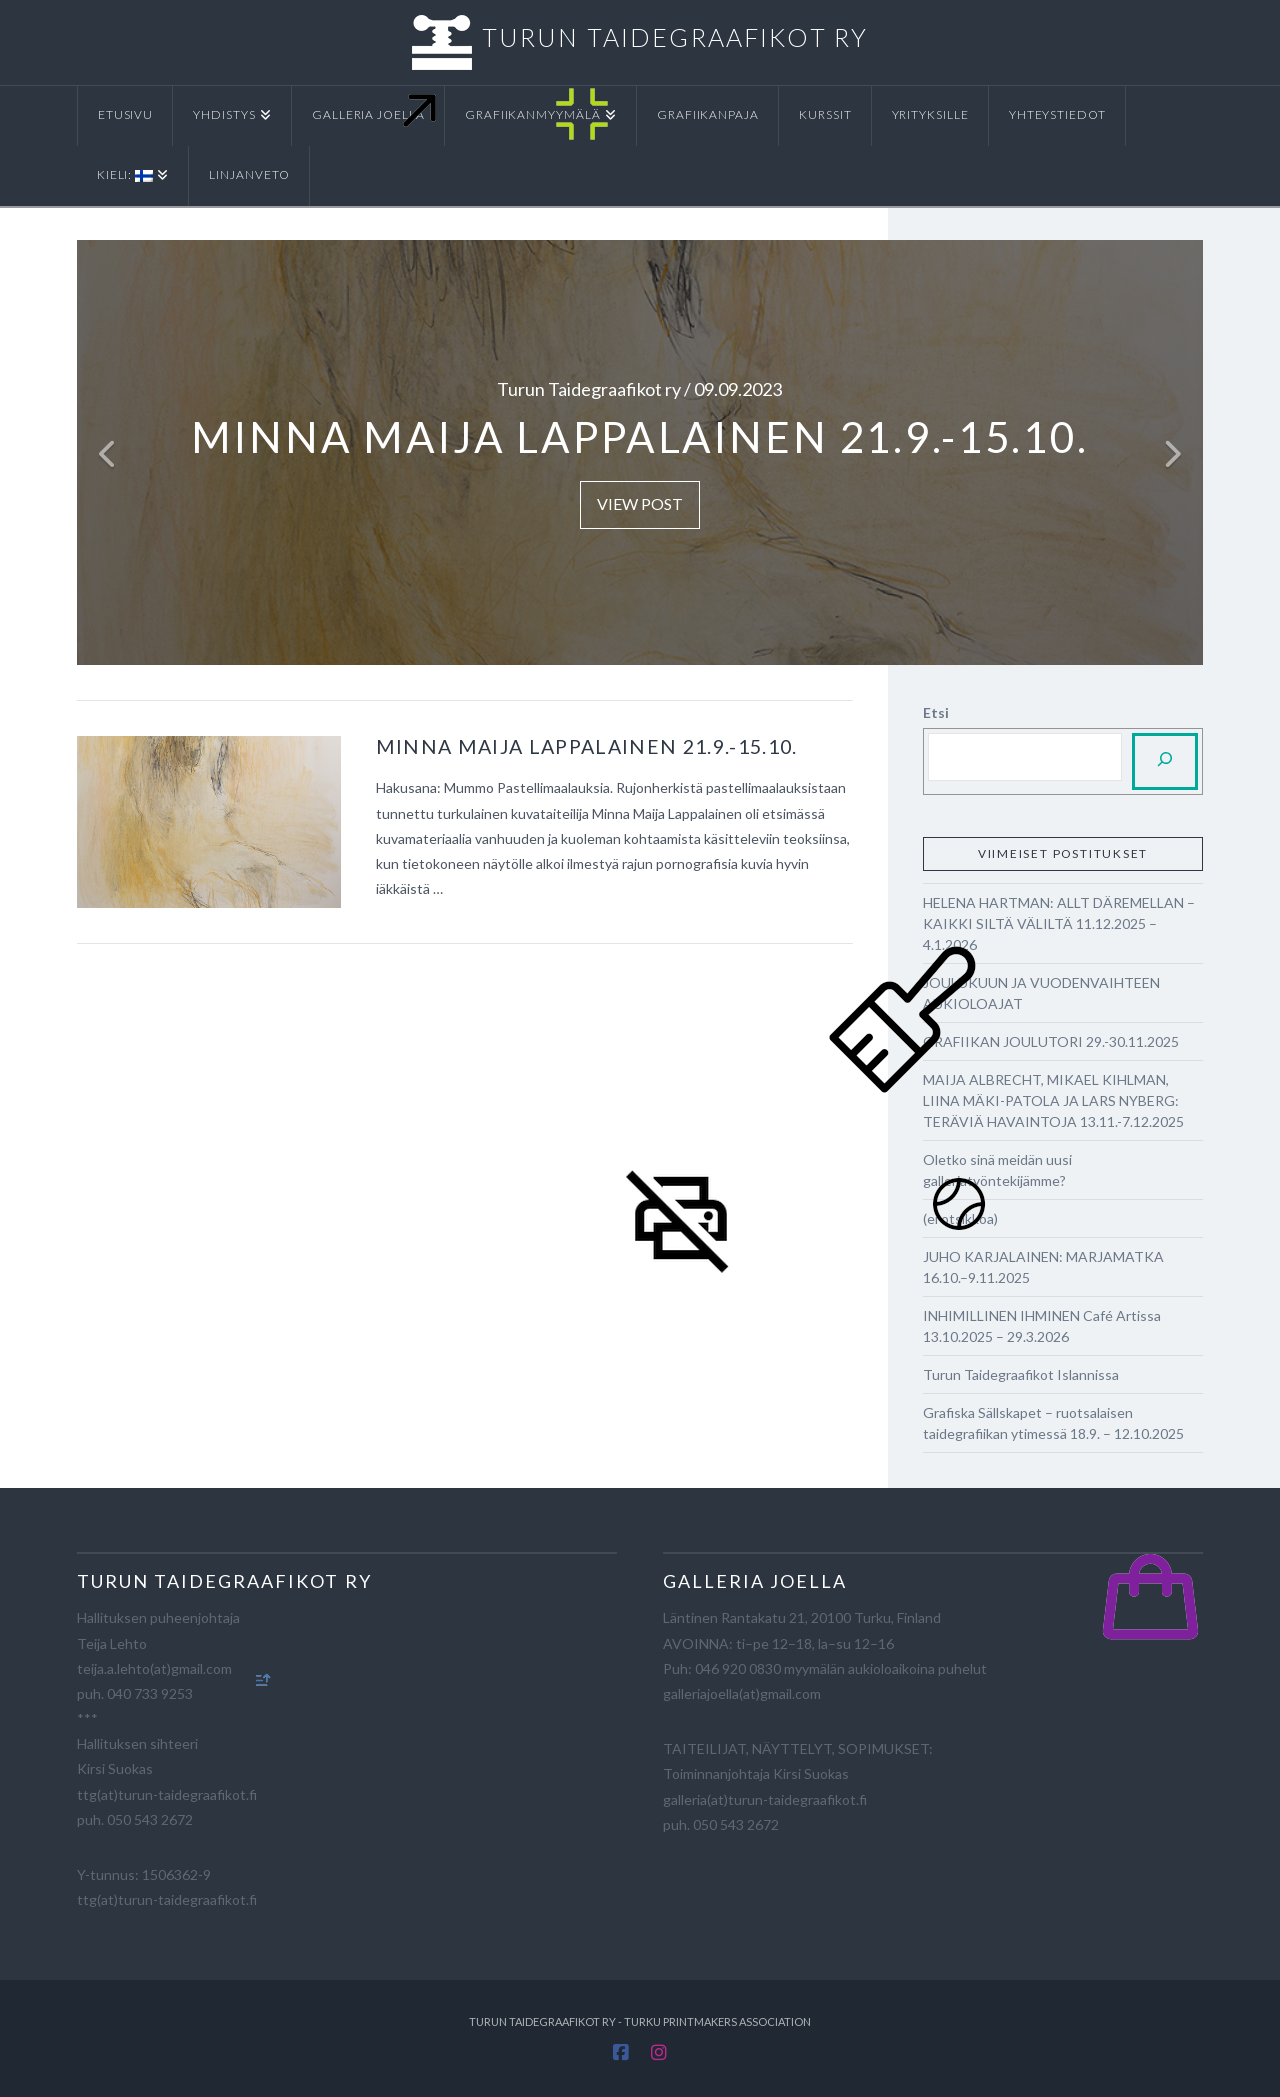 The width and height of the screenshot is (1280, 2097). Describe the element at coordinates (681, 1218) in the screenshot. I see `printing is disabled or unavailable` at that location.